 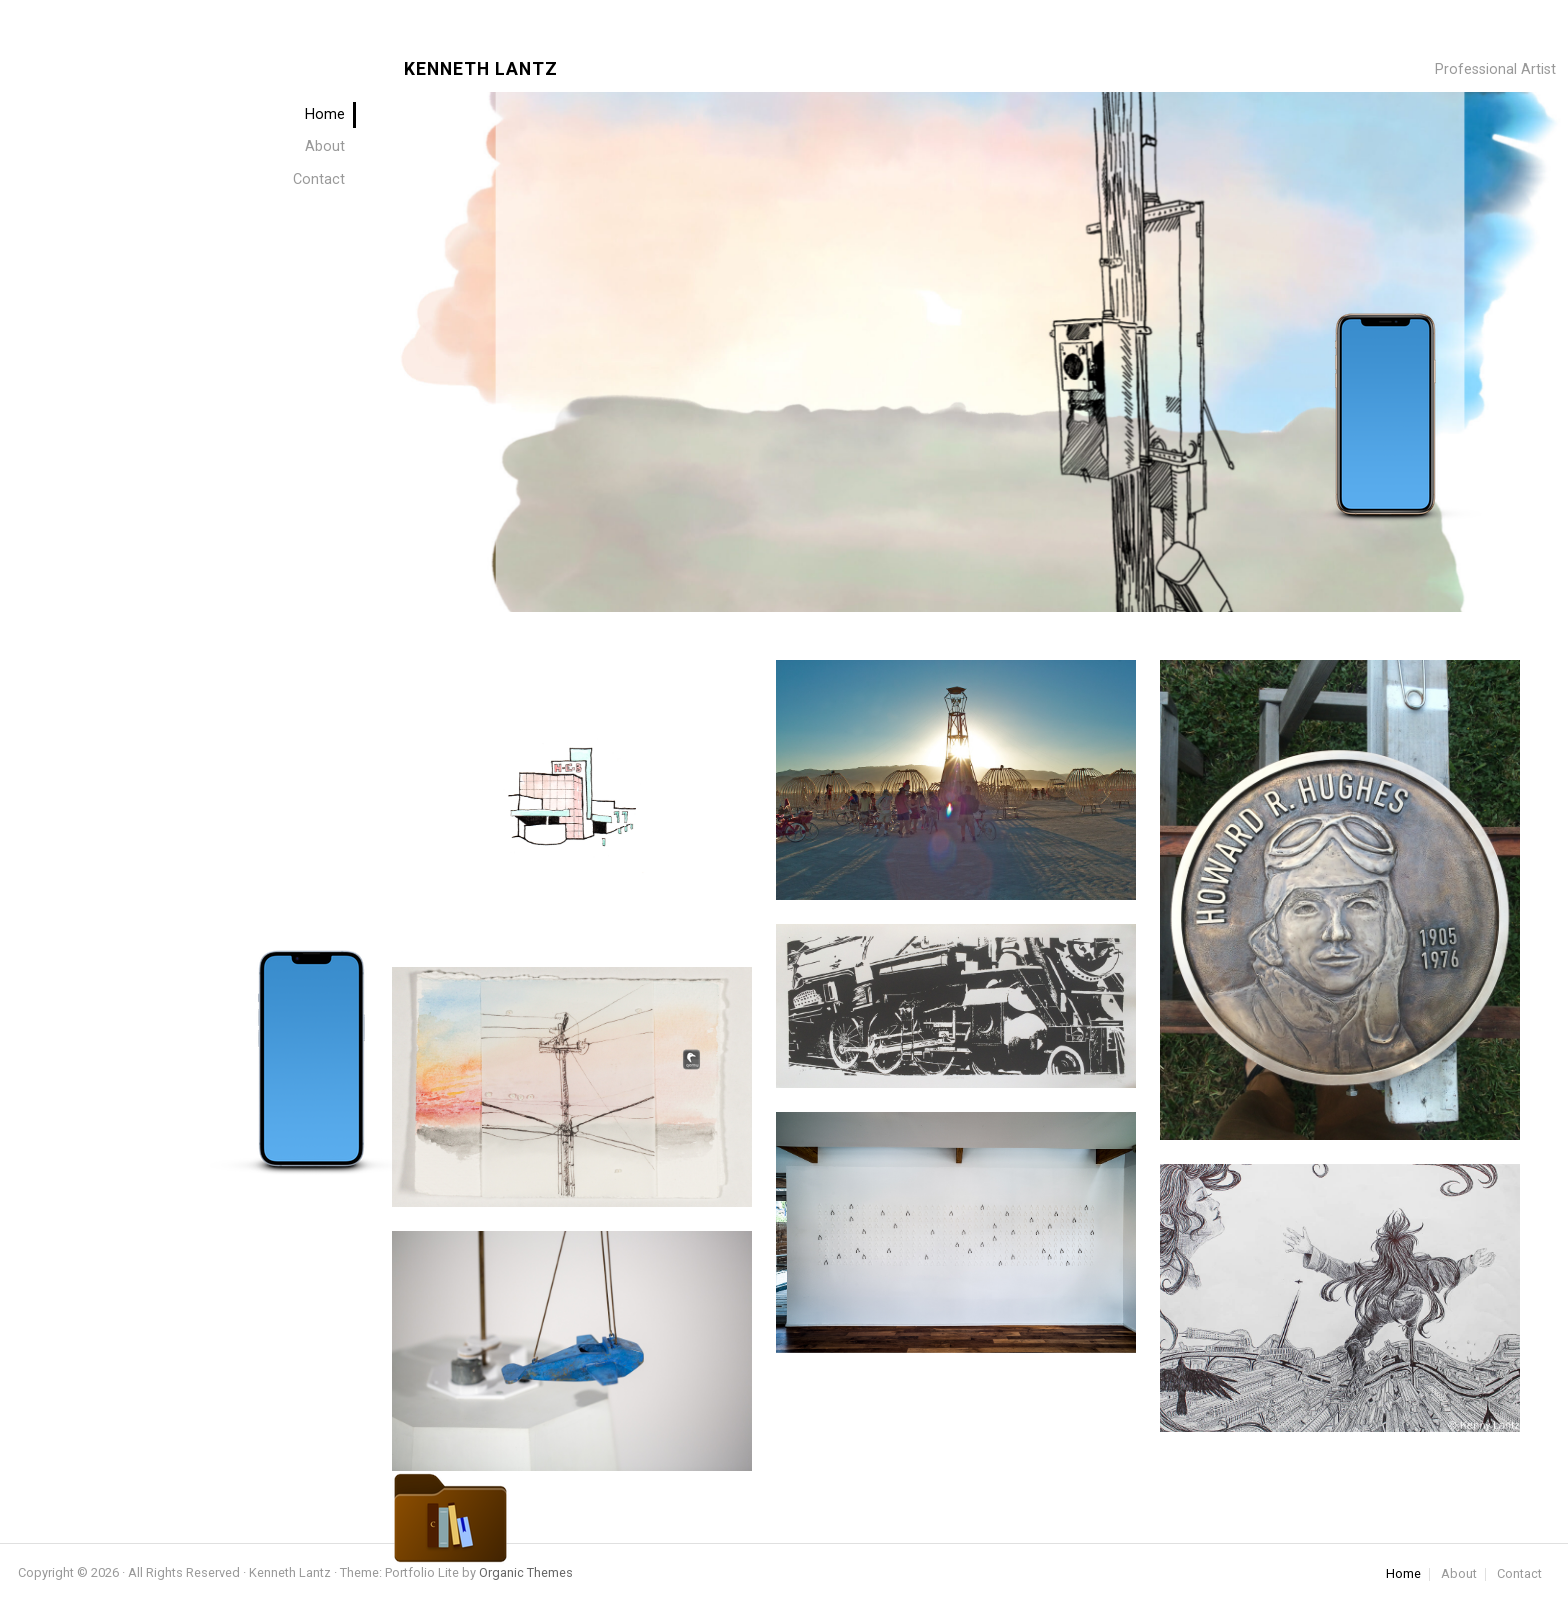 What do you see at coordinates (311, 1062) in the screenshot?
I see `iPhone 14 device icon` at bounding box center [311, 1062].